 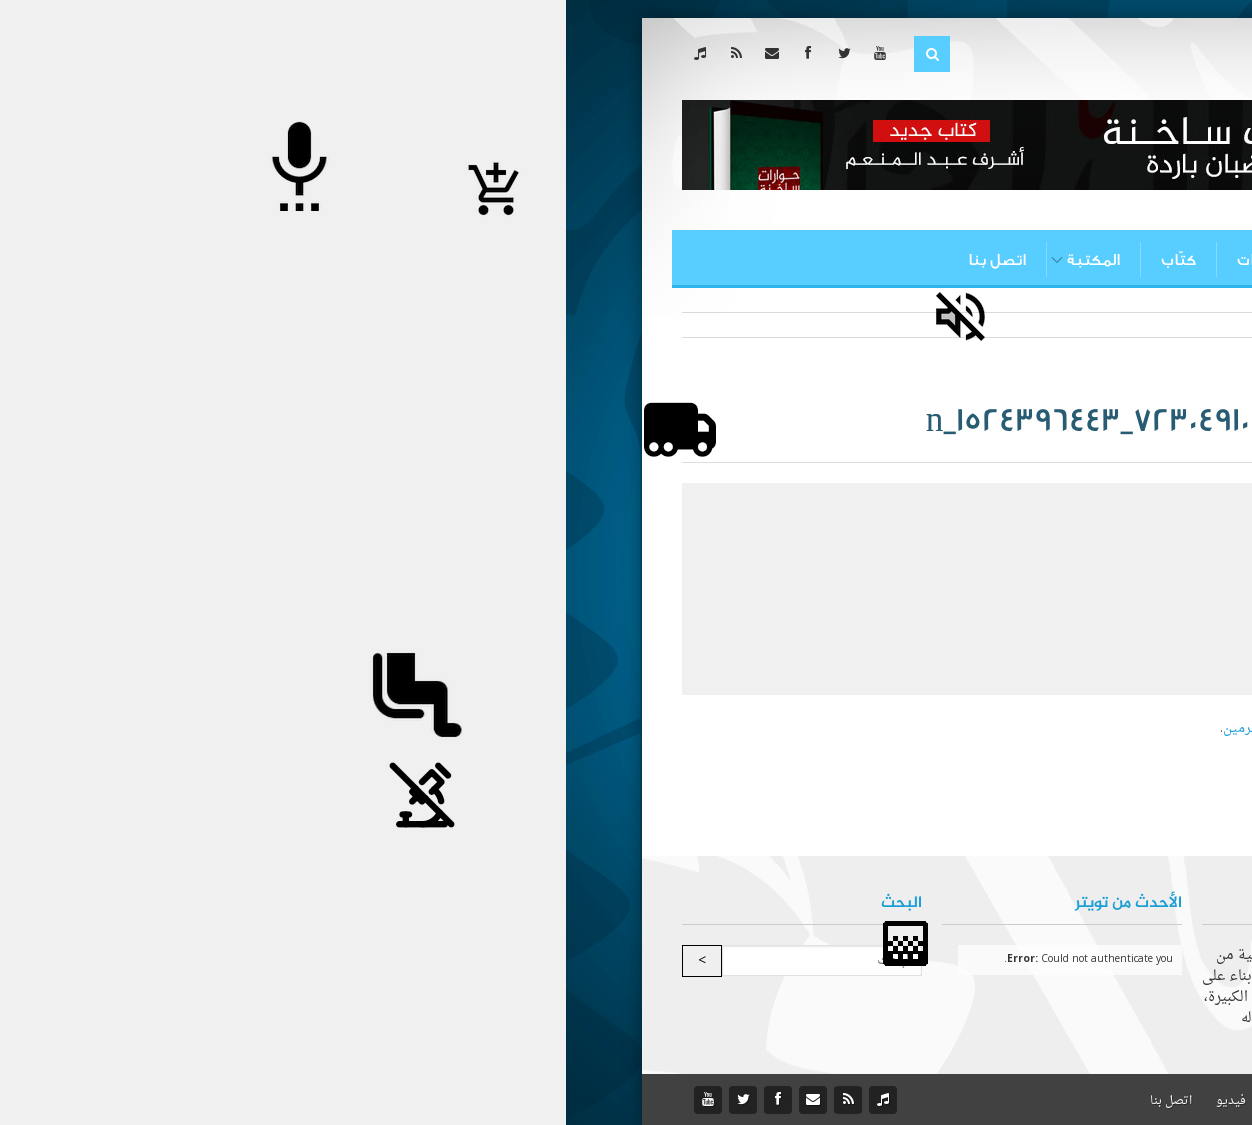 I want to click on add item to shopping cart, so click(x=496, y=190).